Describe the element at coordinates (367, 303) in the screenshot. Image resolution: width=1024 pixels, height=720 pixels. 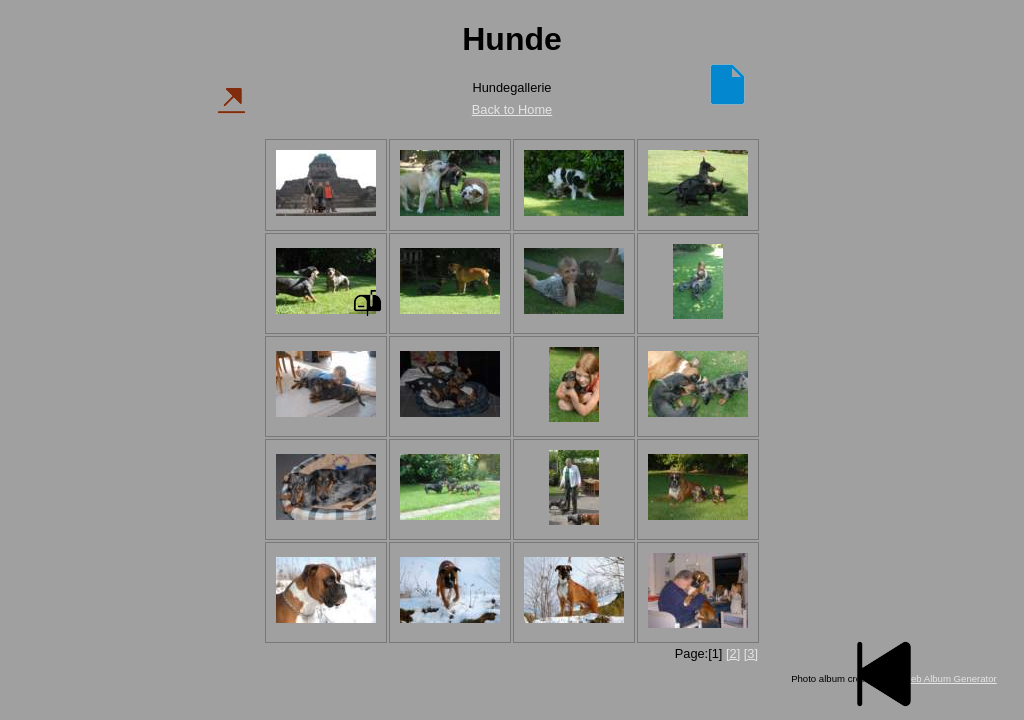
I see `access your mailbox or inbox` at that location.